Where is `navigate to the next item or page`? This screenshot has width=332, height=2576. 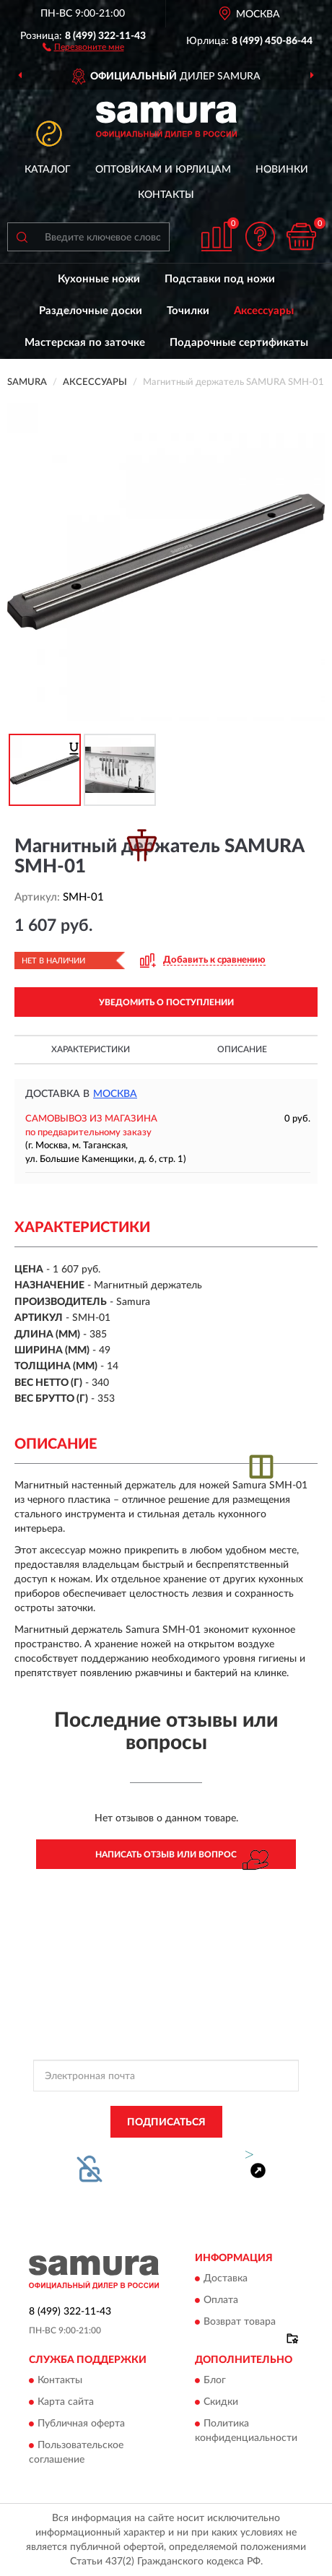
navigate to the next item or page is located at coordinates (248, 2154).